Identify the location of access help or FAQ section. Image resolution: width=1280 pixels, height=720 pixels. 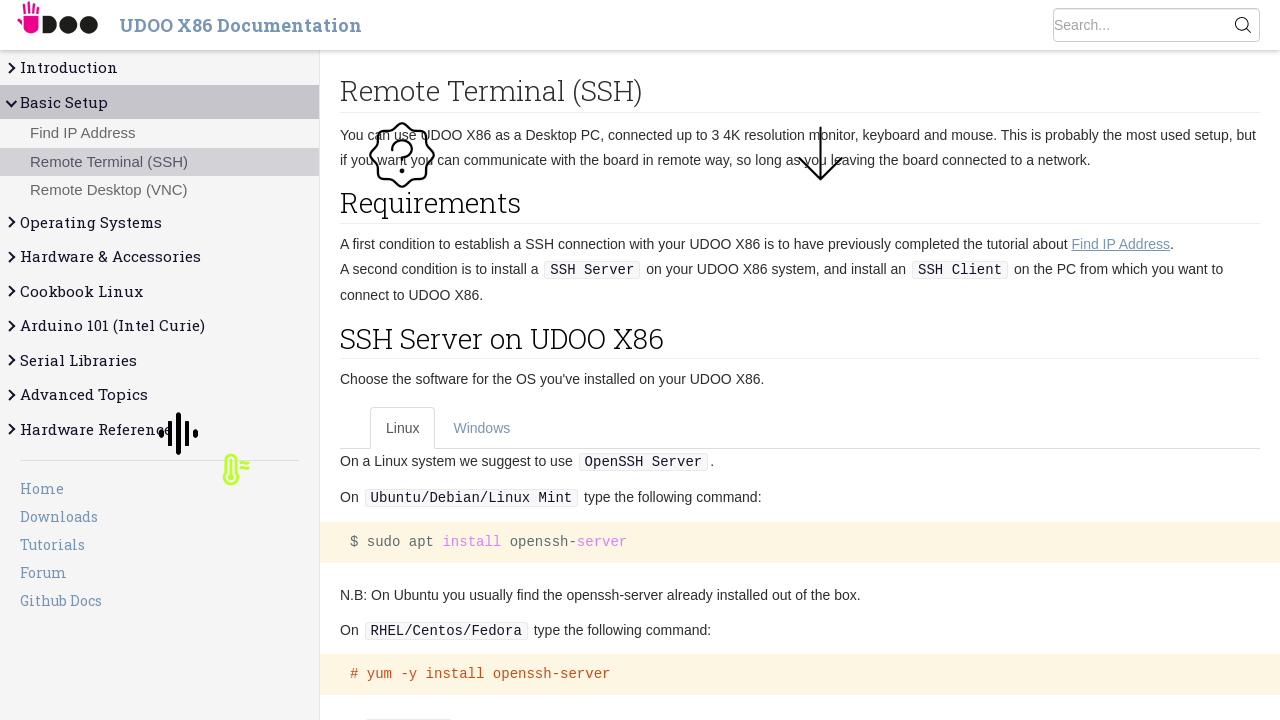
(402, 155).